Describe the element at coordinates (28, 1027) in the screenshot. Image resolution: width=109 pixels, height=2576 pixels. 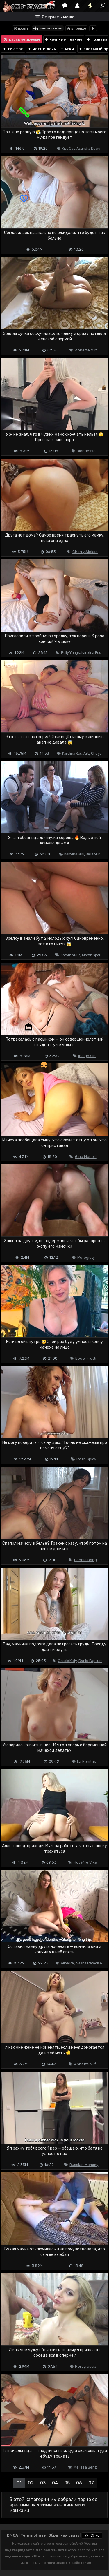
I see `find nearby overnight shelters` at that location.